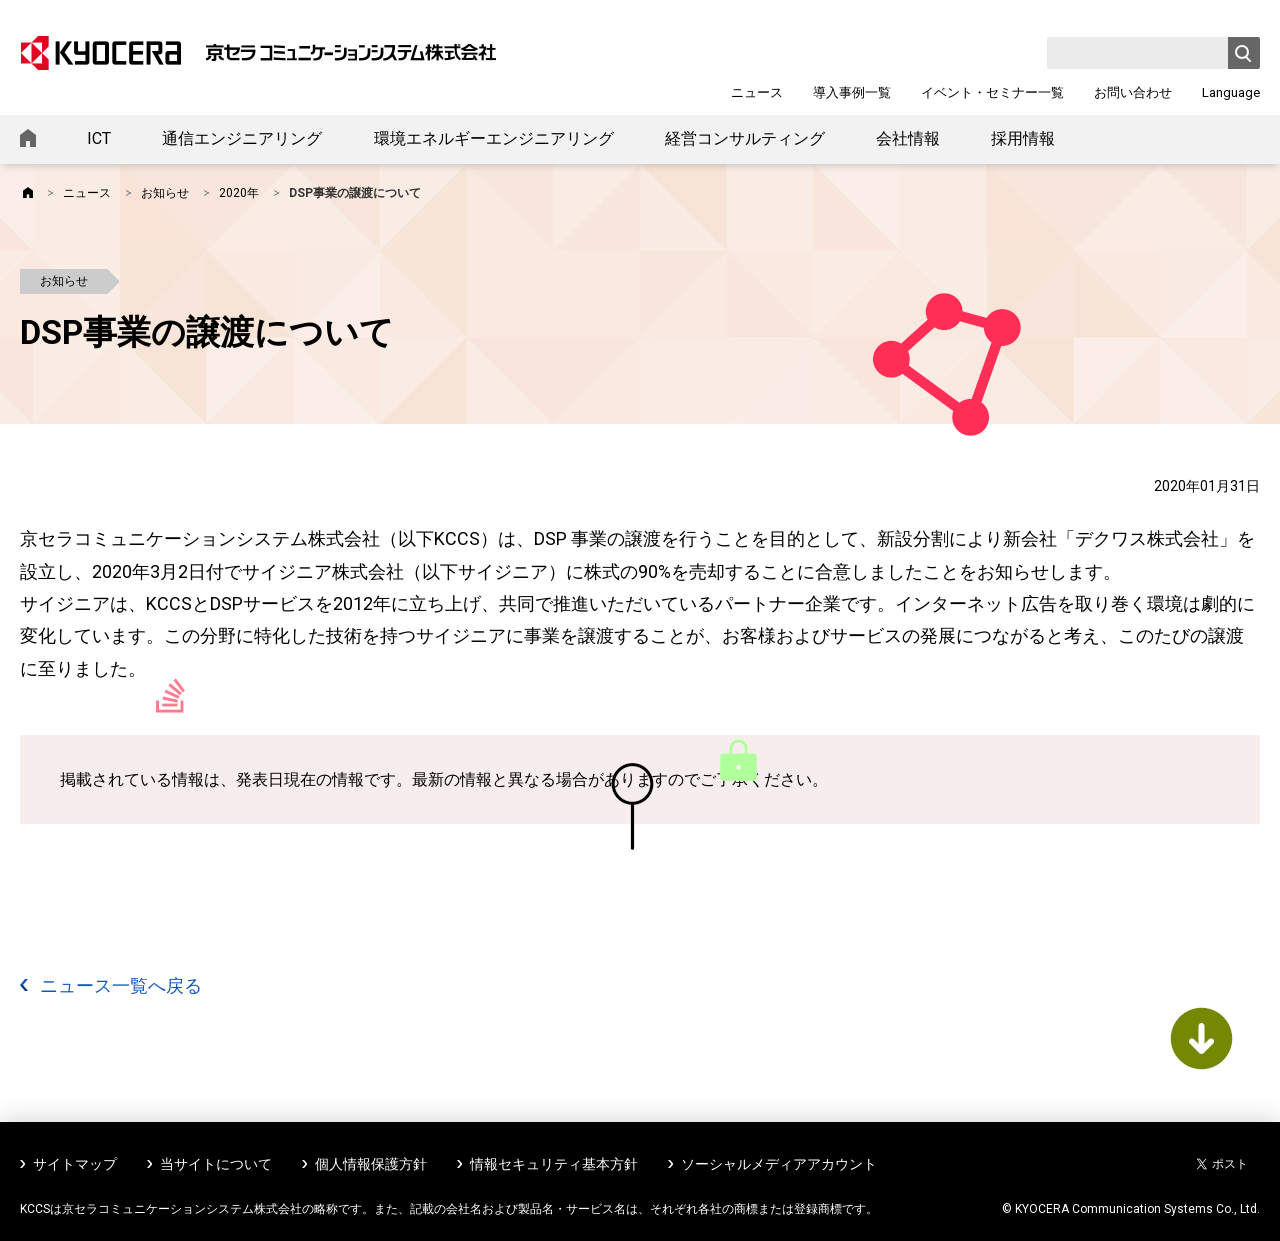  Describe the element at coordinates (632, 806) in the screenshot. I see `mark a location on a map` at that location.